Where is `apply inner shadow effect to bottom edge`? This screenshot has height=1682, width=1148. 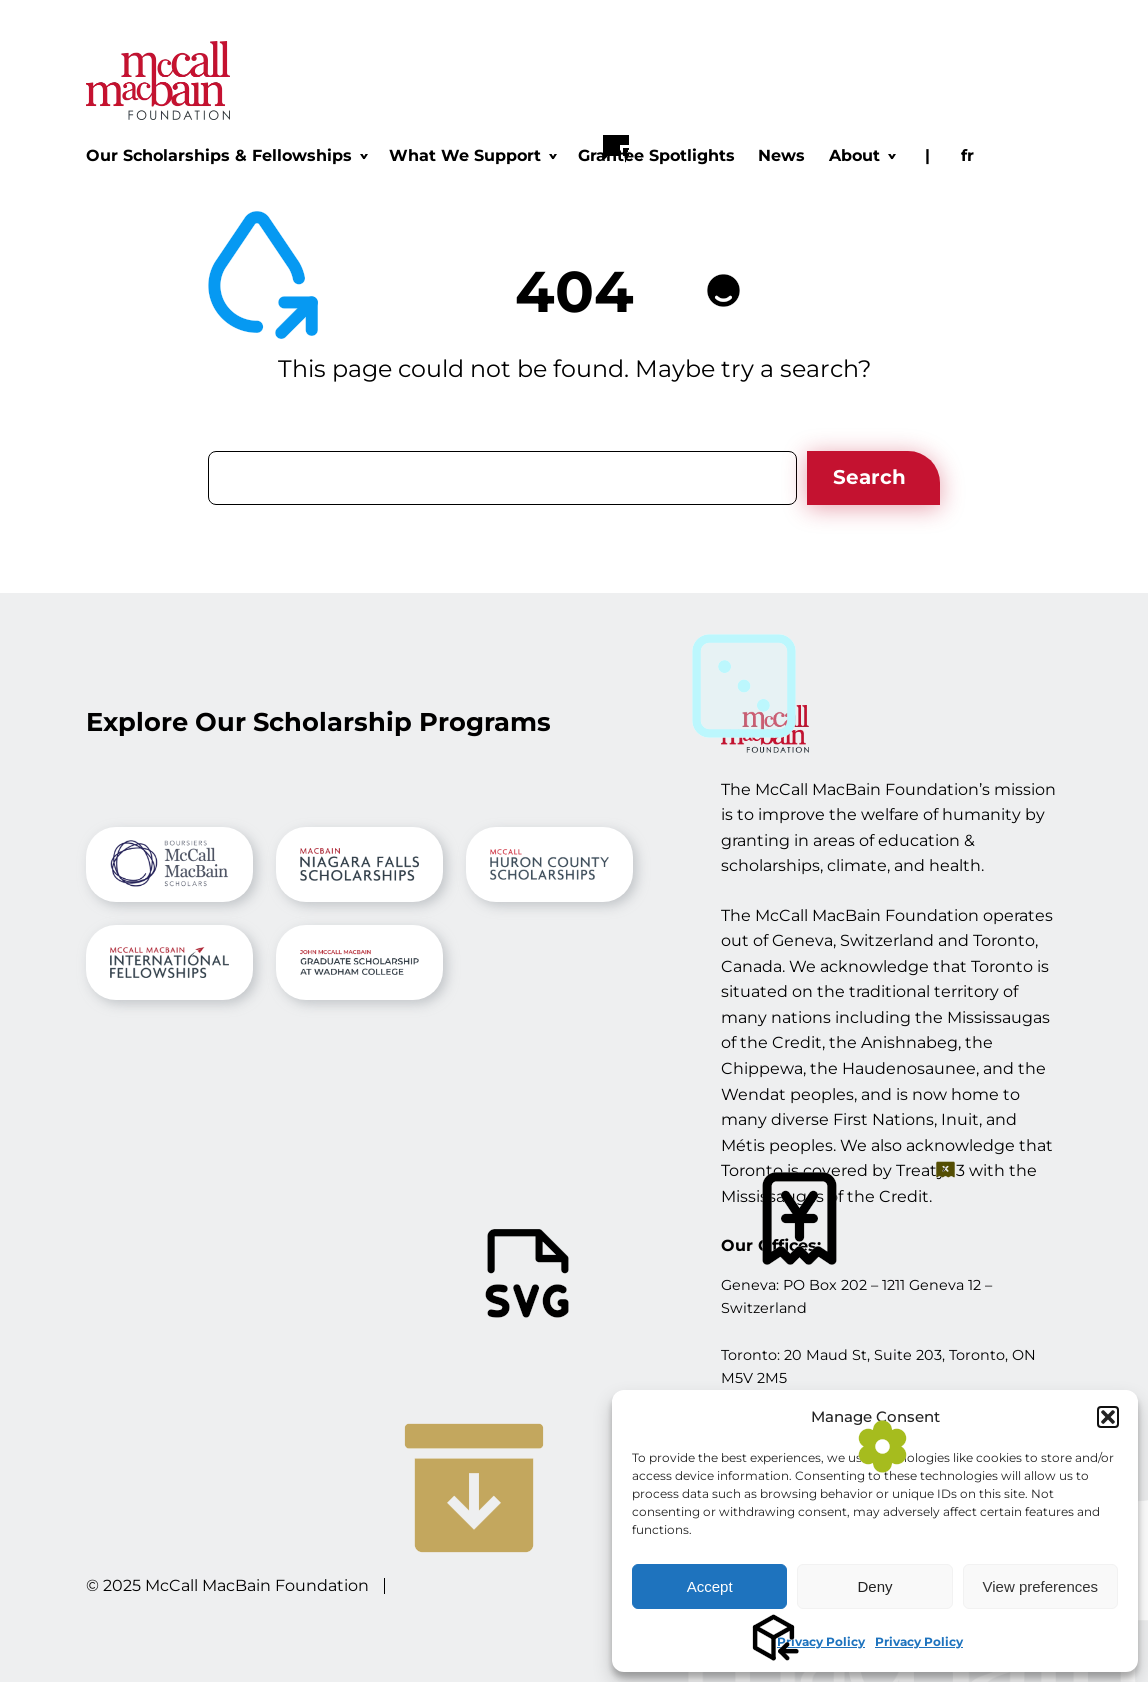
apply inner shadow effect to bottom edge is located at coordinates (723, 290).